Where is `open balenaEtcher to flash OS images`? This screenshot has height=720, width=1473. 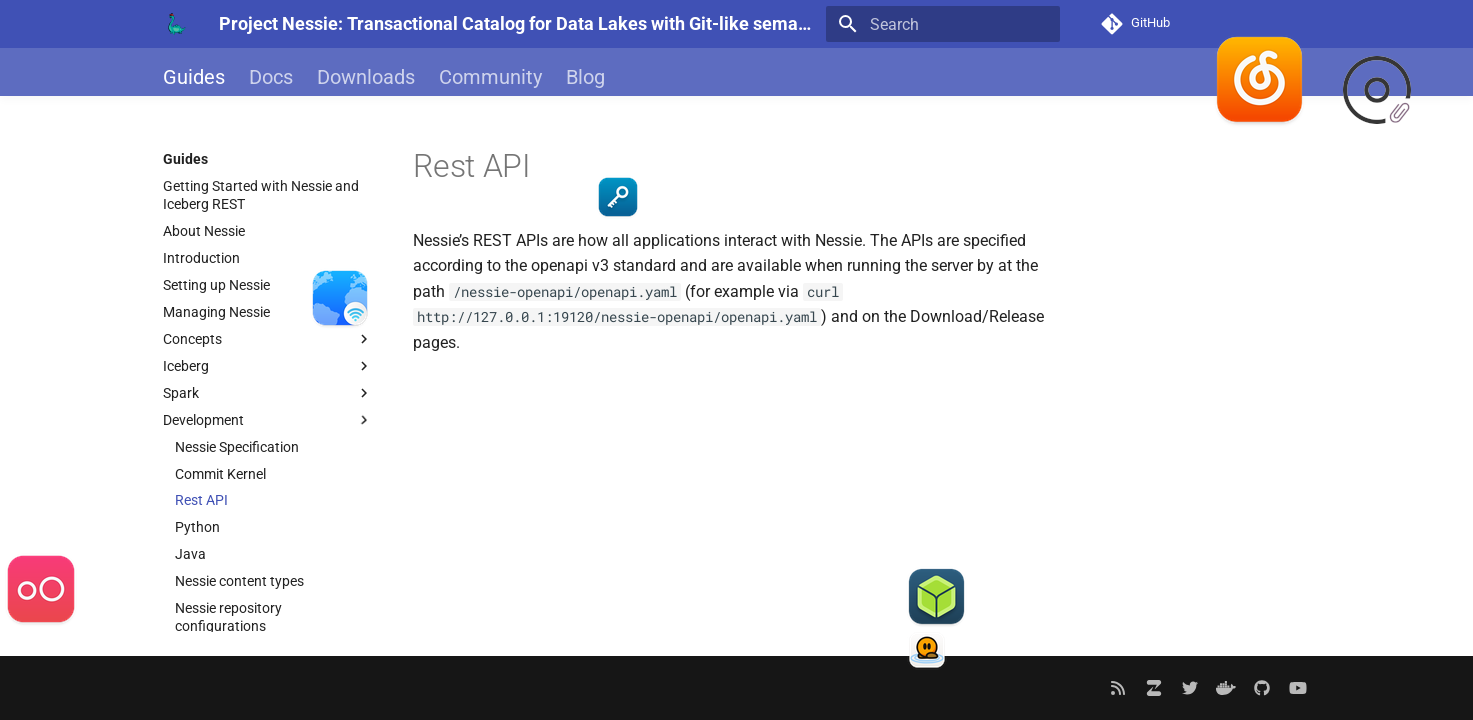
open balenaEtcher to flash OS images is located at coordinates (936, 596).